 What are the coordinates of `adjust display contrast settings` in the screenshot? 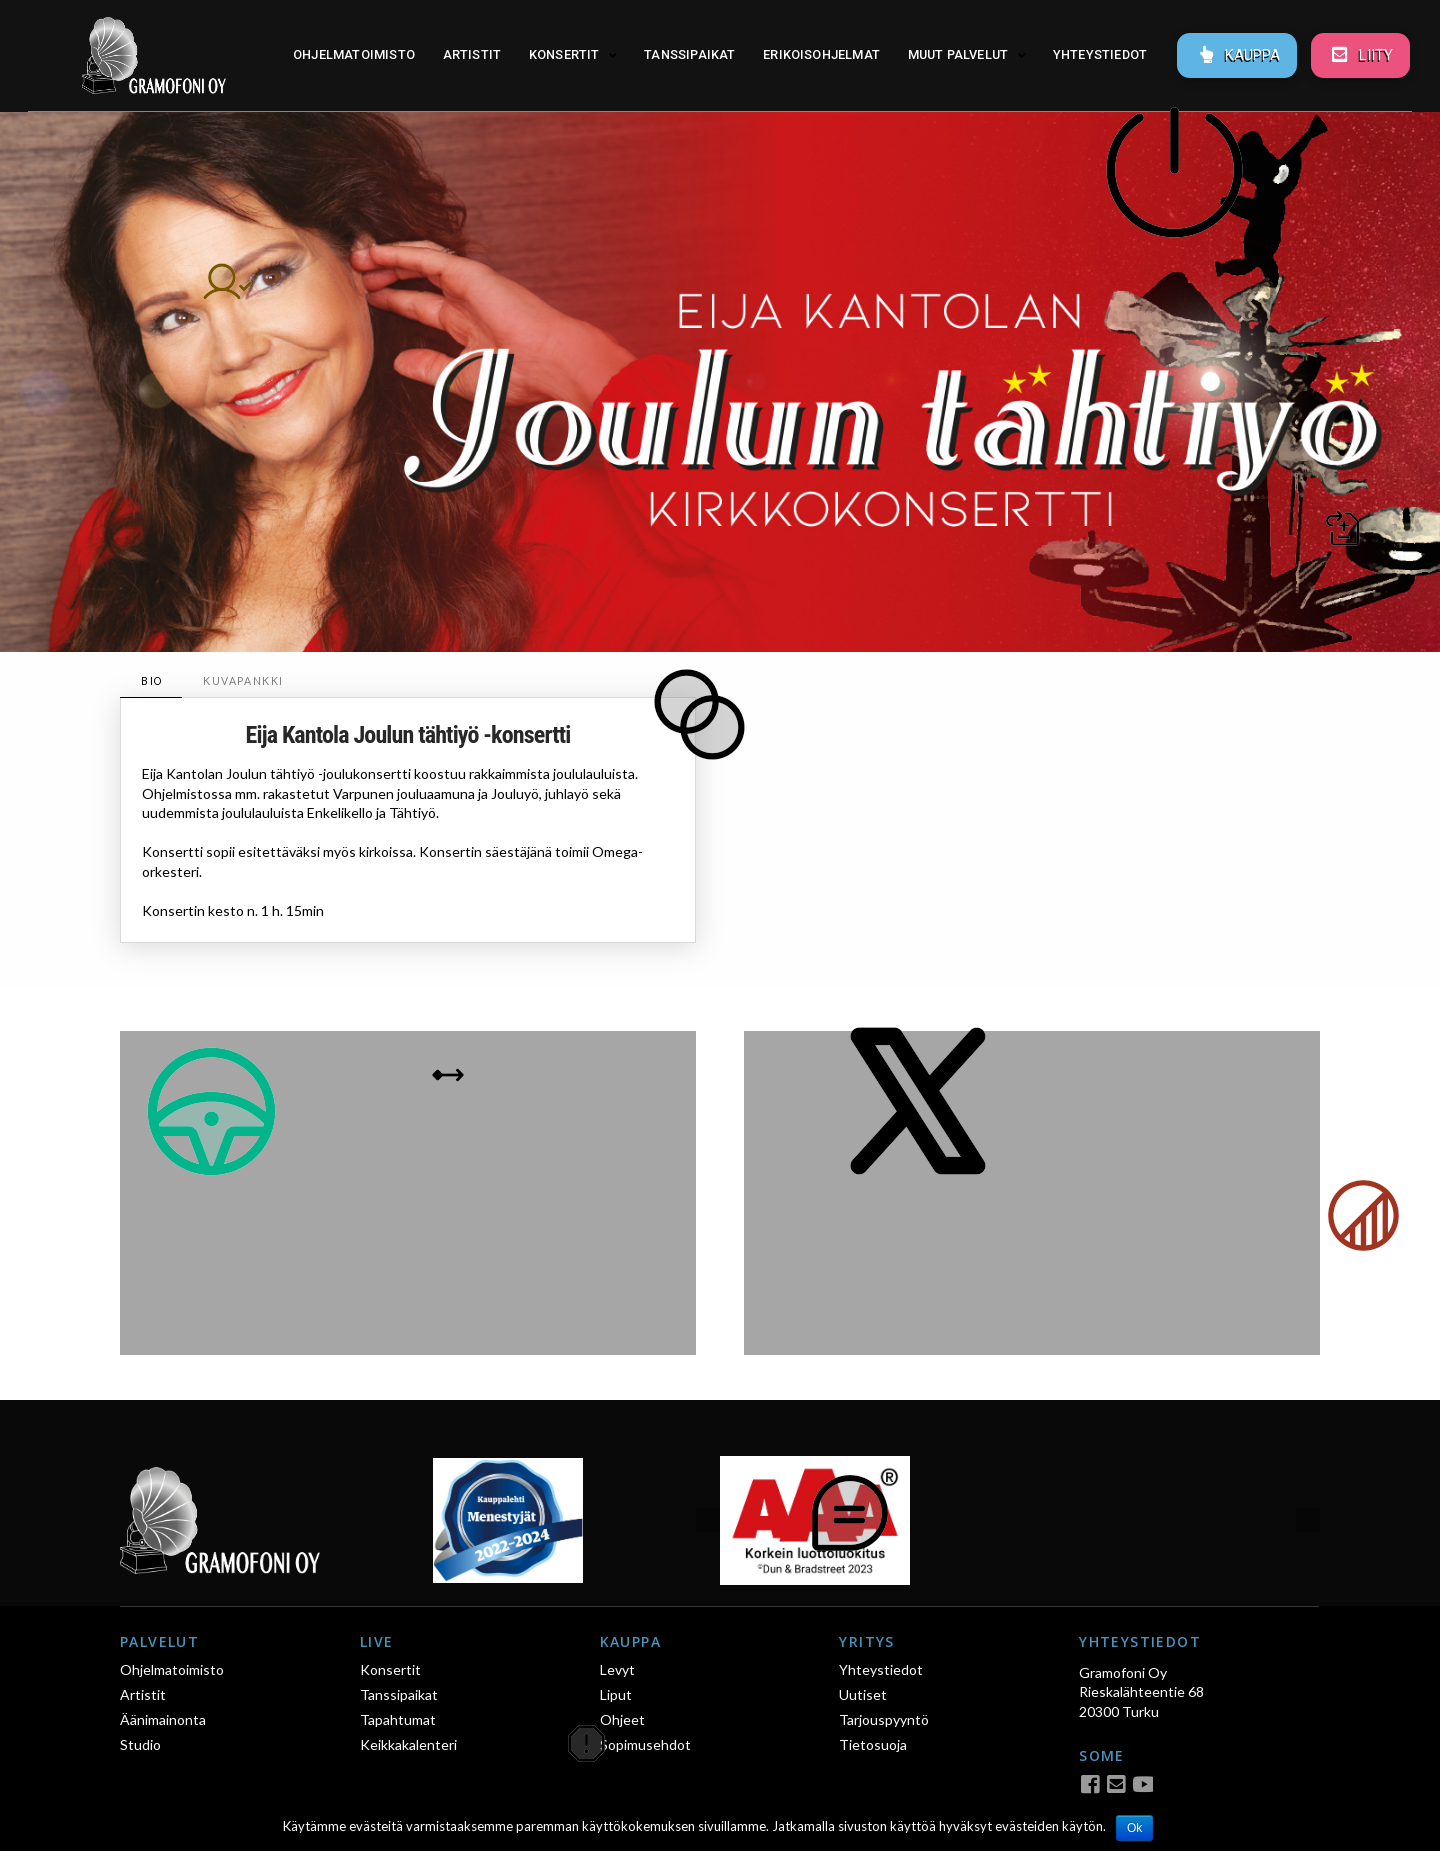 It's located at (1363, 1215).